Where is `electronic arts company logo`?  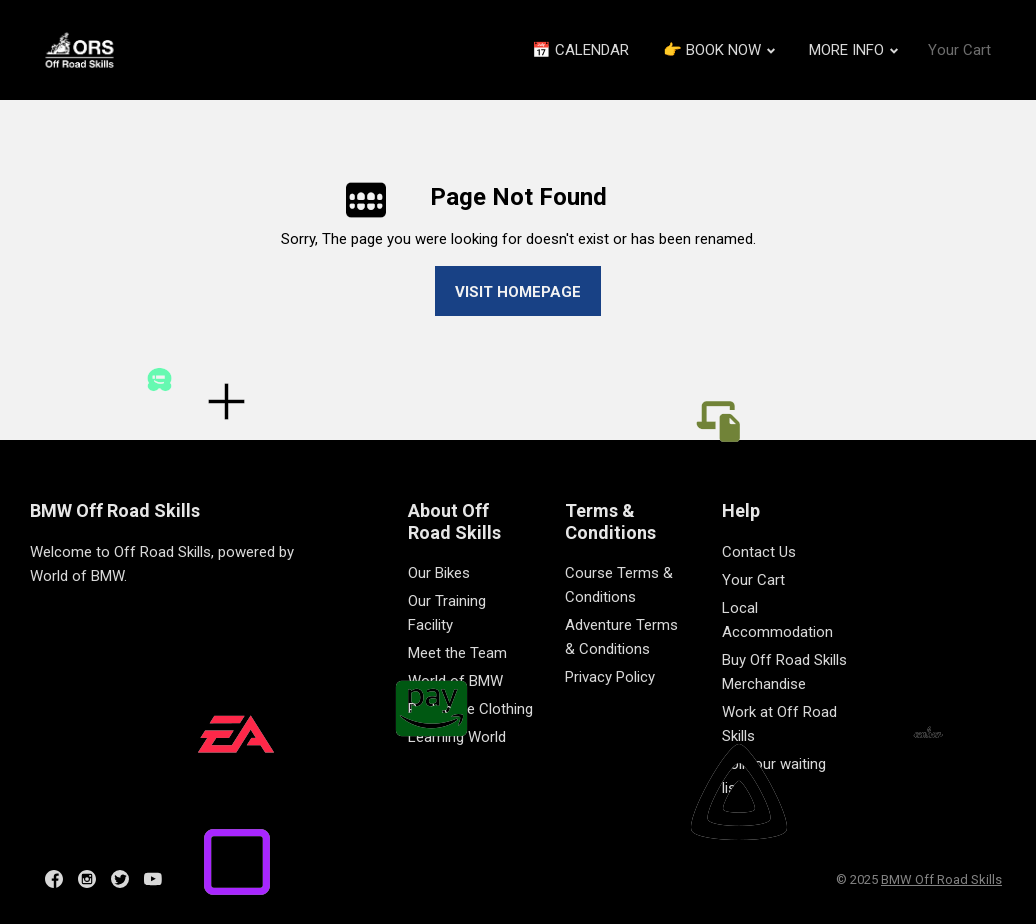
electronic arts company logo is located at coordinates (236, 734).